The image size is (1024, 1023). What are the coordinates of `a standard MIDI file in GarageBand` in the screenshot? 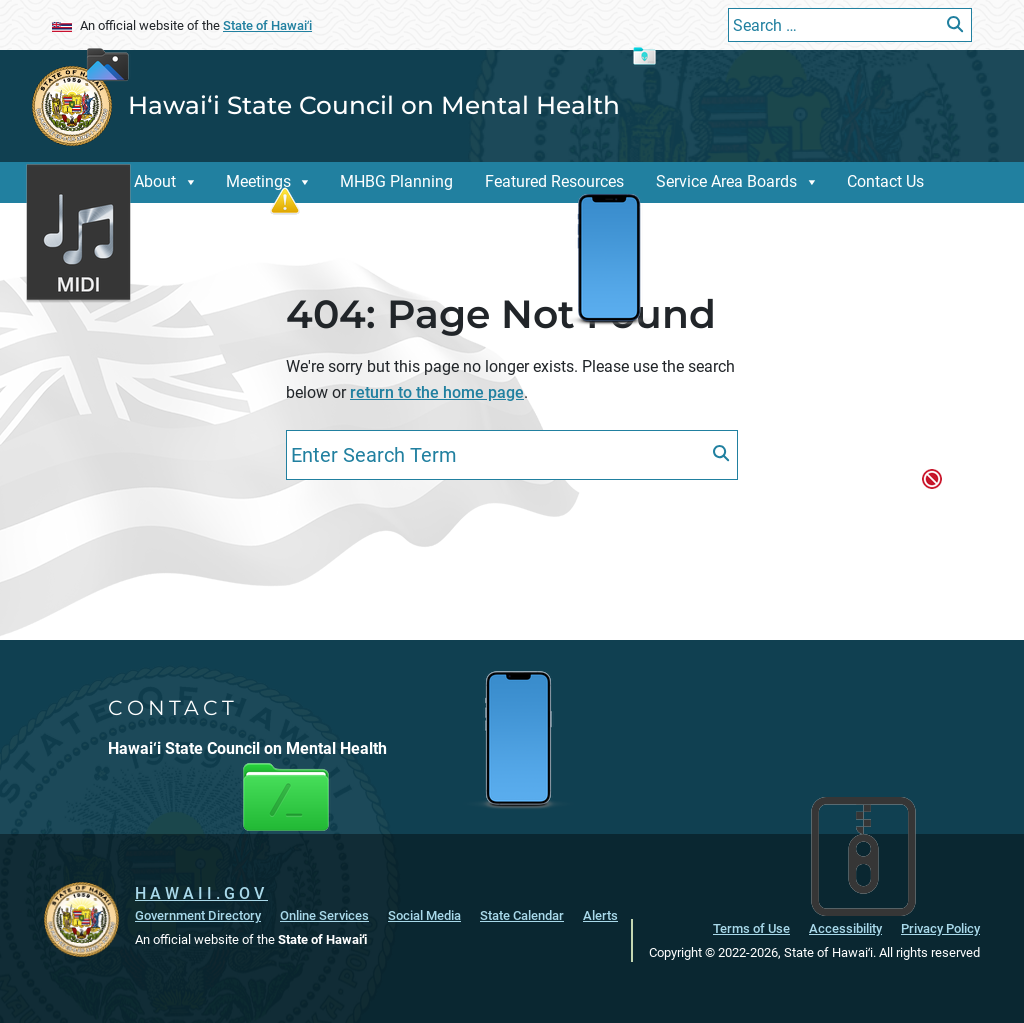 It's located at (78, 235).